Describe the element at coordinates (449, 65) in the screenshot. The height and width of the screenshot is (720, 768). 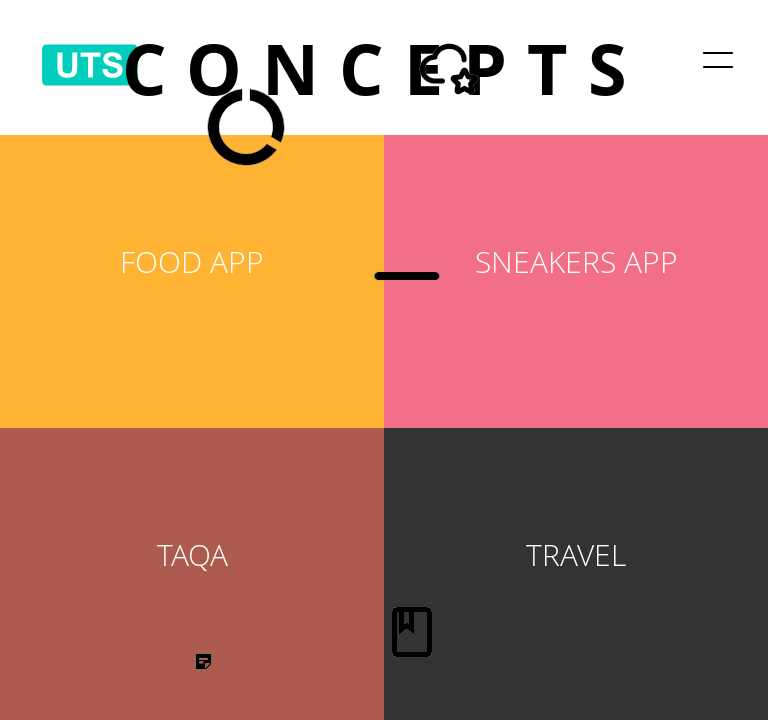
I see `mark cloud content as favorite` at that location.